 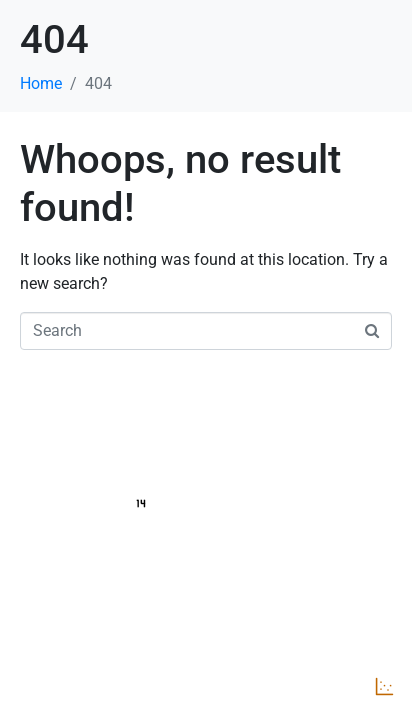 What do you see at coordinates (384, 686) in the screenshot?
I see `view scatter plot data` at bounding box center [384, 686].